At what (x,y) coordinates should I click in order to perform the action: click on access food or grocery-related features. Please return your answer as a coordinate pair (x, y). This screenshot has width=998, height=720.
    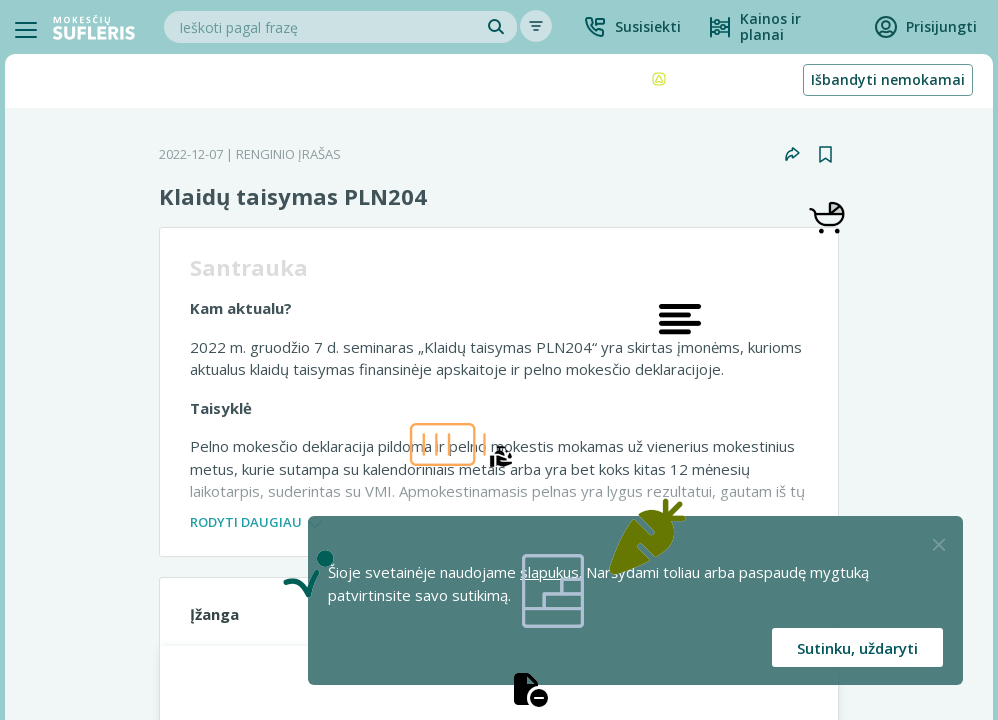
    Looking at the image, I should click on (646, 538).